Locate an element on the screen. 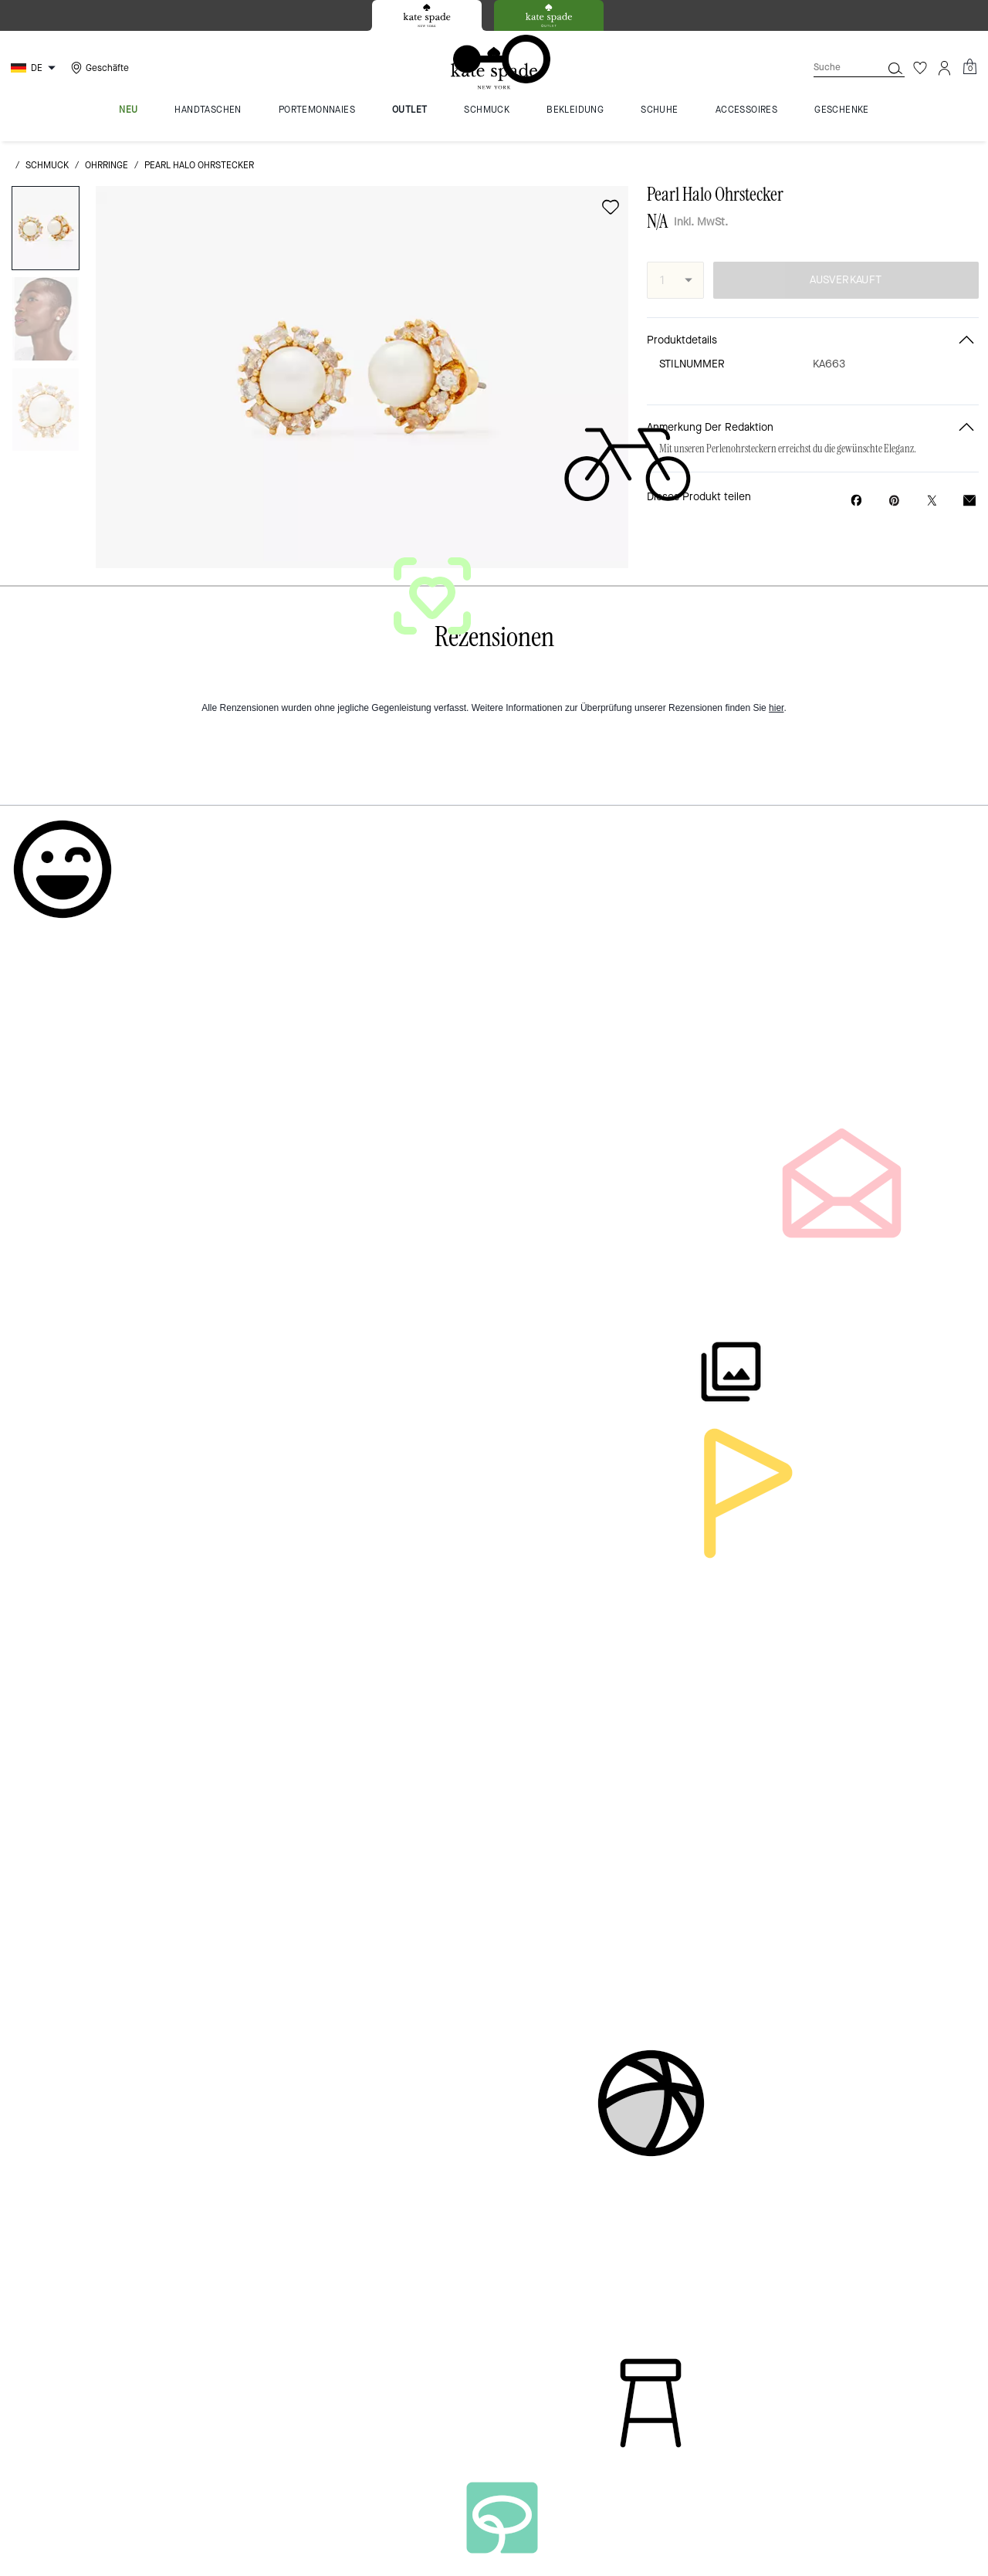  add a playful reaction to a message is located at coordinates (63, 869).